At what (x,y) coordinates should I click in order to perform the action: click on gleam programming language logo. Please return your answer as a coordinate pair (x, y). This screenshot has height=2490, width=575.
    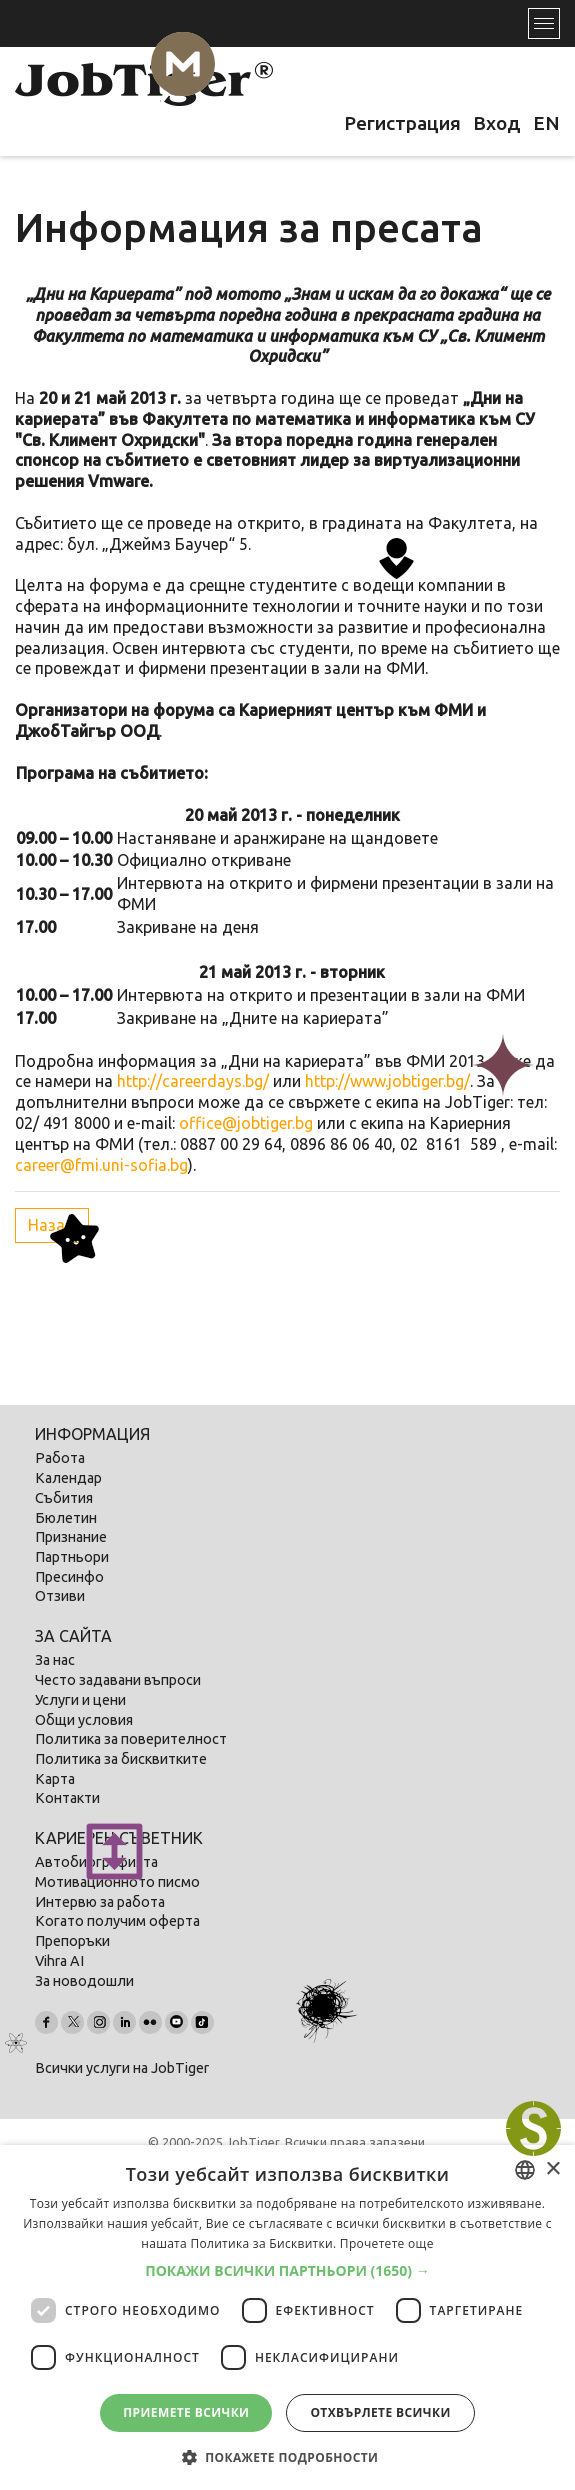
    Looking at the image, I should click on (74, 1238).